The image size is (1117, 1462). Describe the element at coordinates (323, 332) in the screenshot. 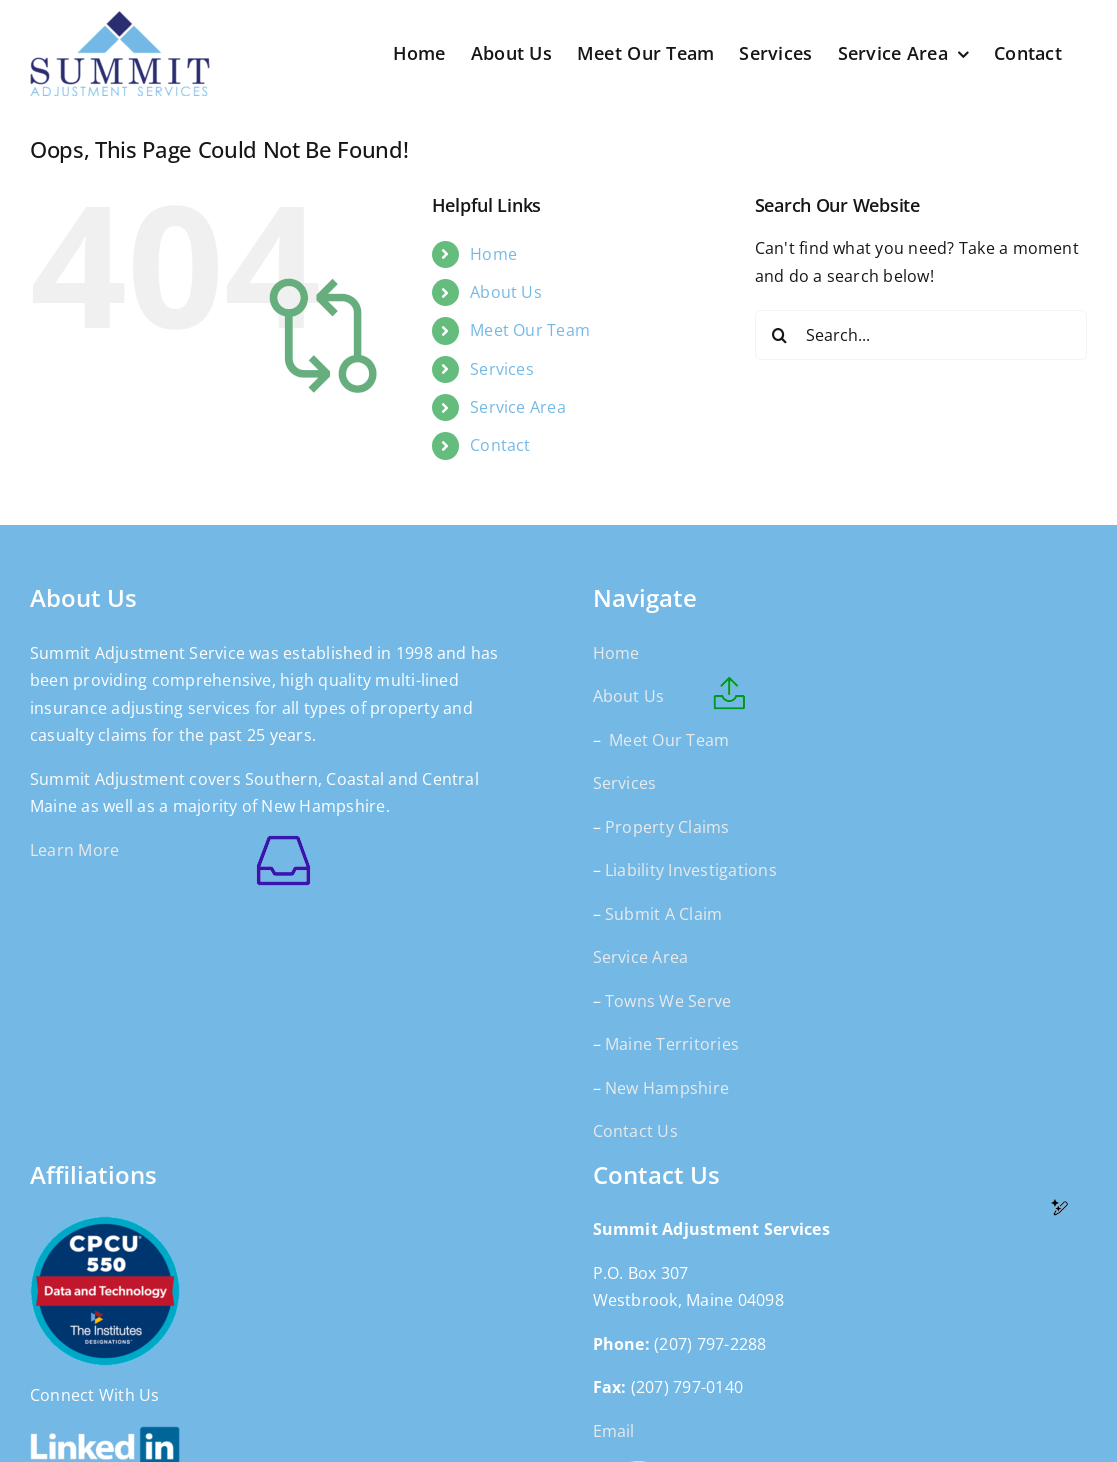

I see `compare branches or commits in version control` at that location.